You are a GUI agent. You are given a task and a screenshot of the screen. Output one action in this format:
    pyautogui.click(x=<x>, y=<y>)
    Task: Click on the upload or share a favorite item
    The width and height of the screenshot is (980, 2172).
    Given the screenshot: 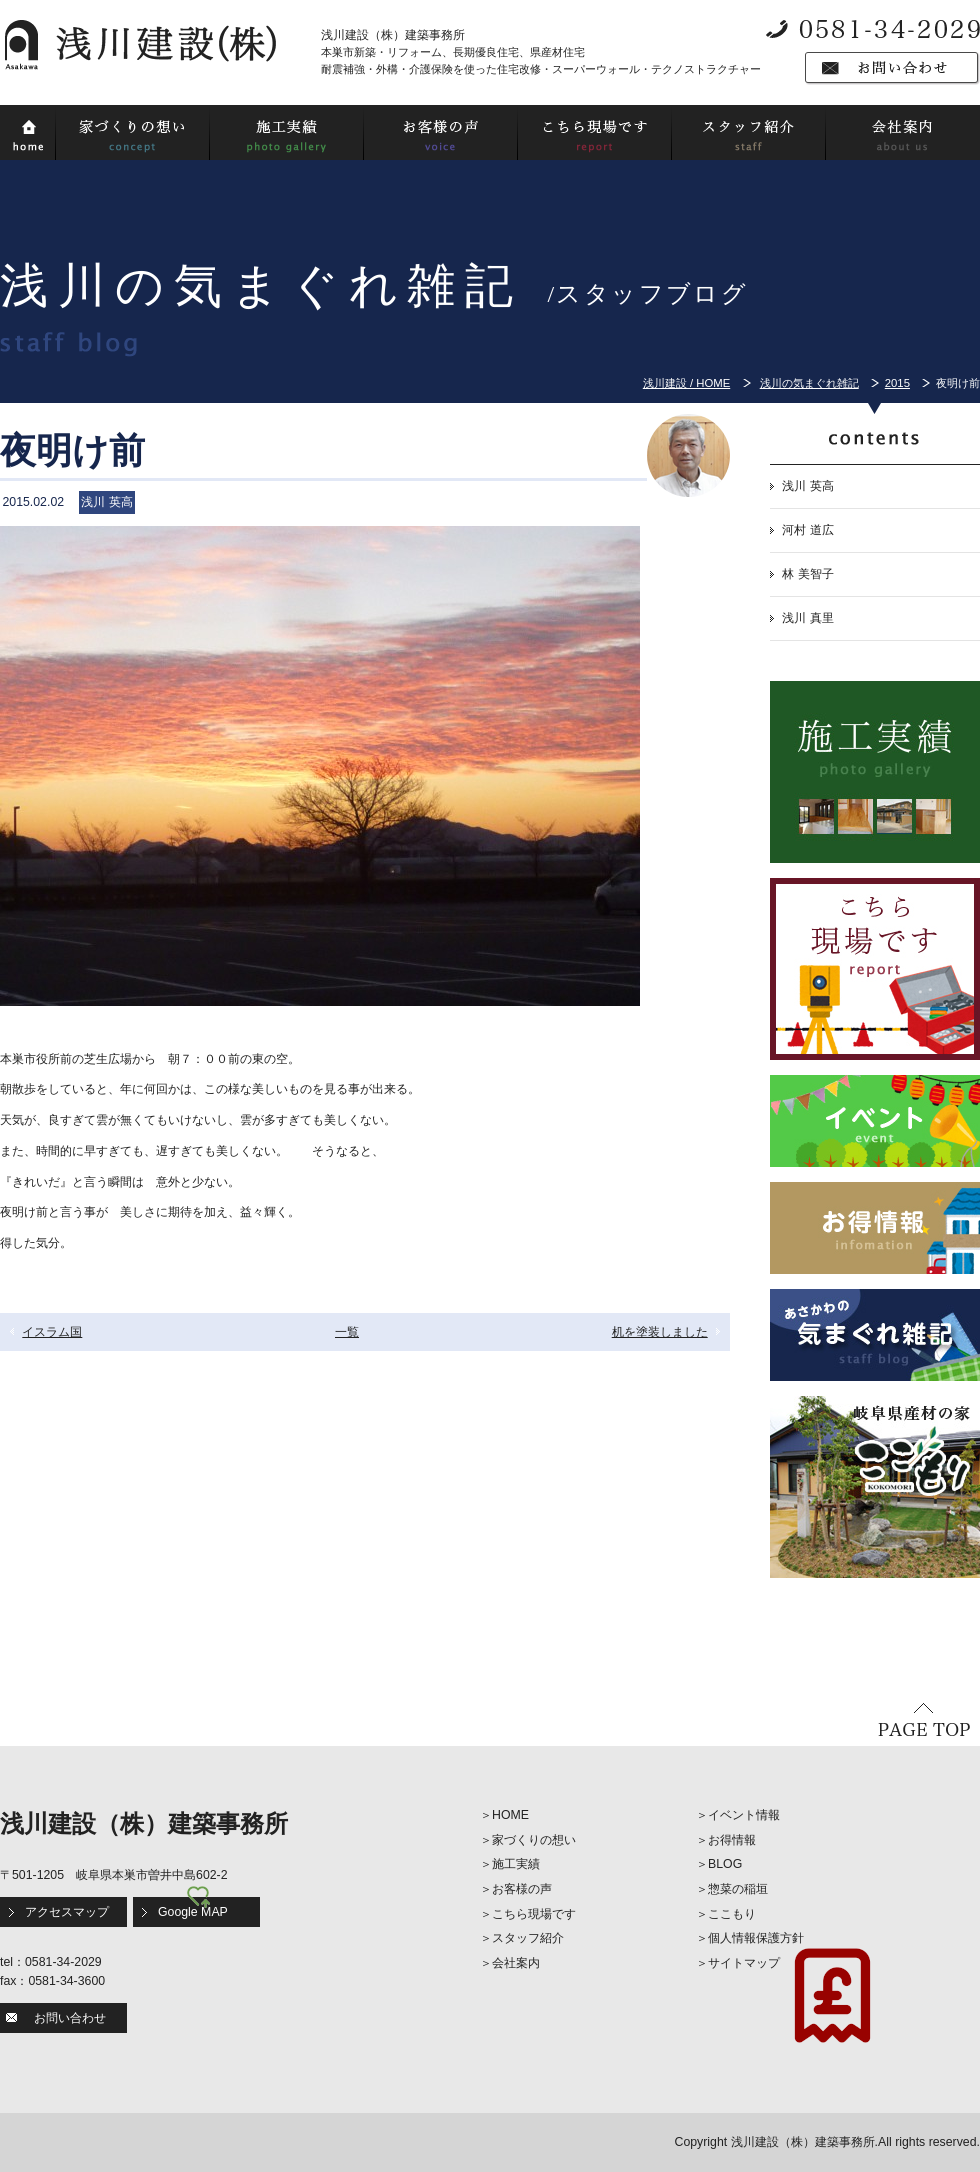 What is the action you would take?
    pyautogui.click(x=198, y=1896)
    